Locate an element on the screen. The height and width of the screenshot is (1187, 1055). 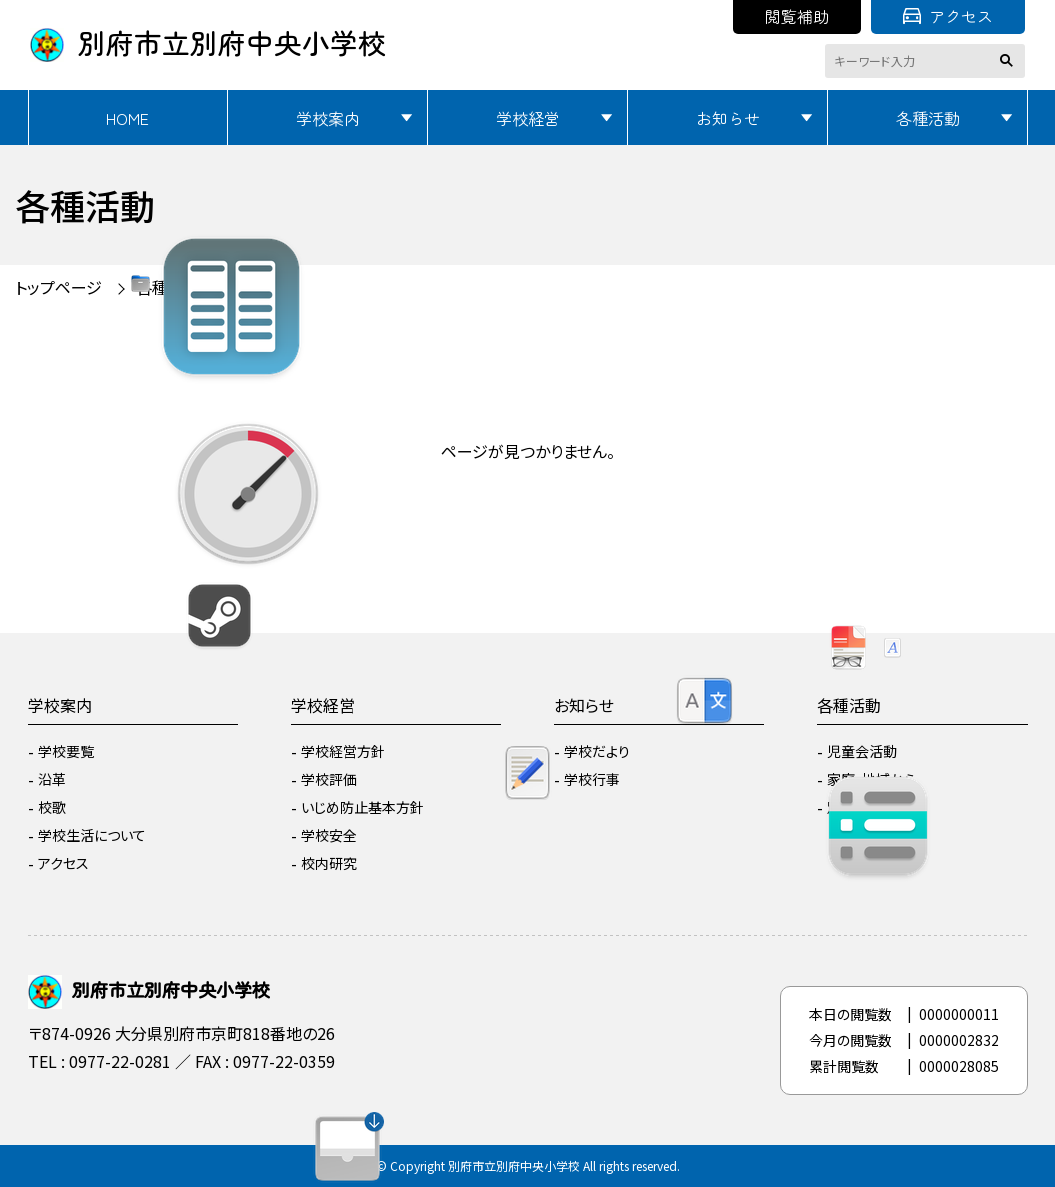
open sysprof system profiler application is located at coordinates (248, 494).